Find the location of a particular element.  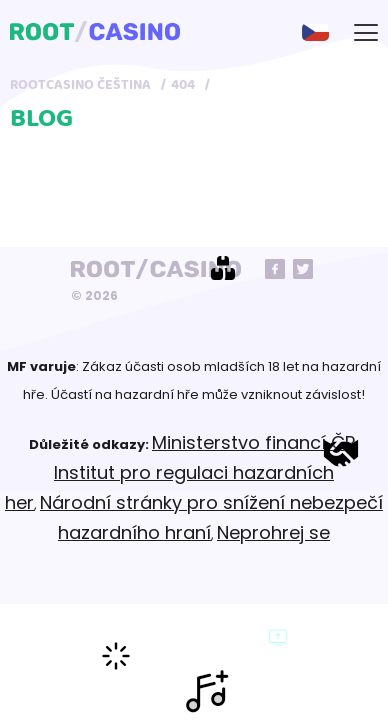

add a new song to your library is located at coordinates (208, 692).